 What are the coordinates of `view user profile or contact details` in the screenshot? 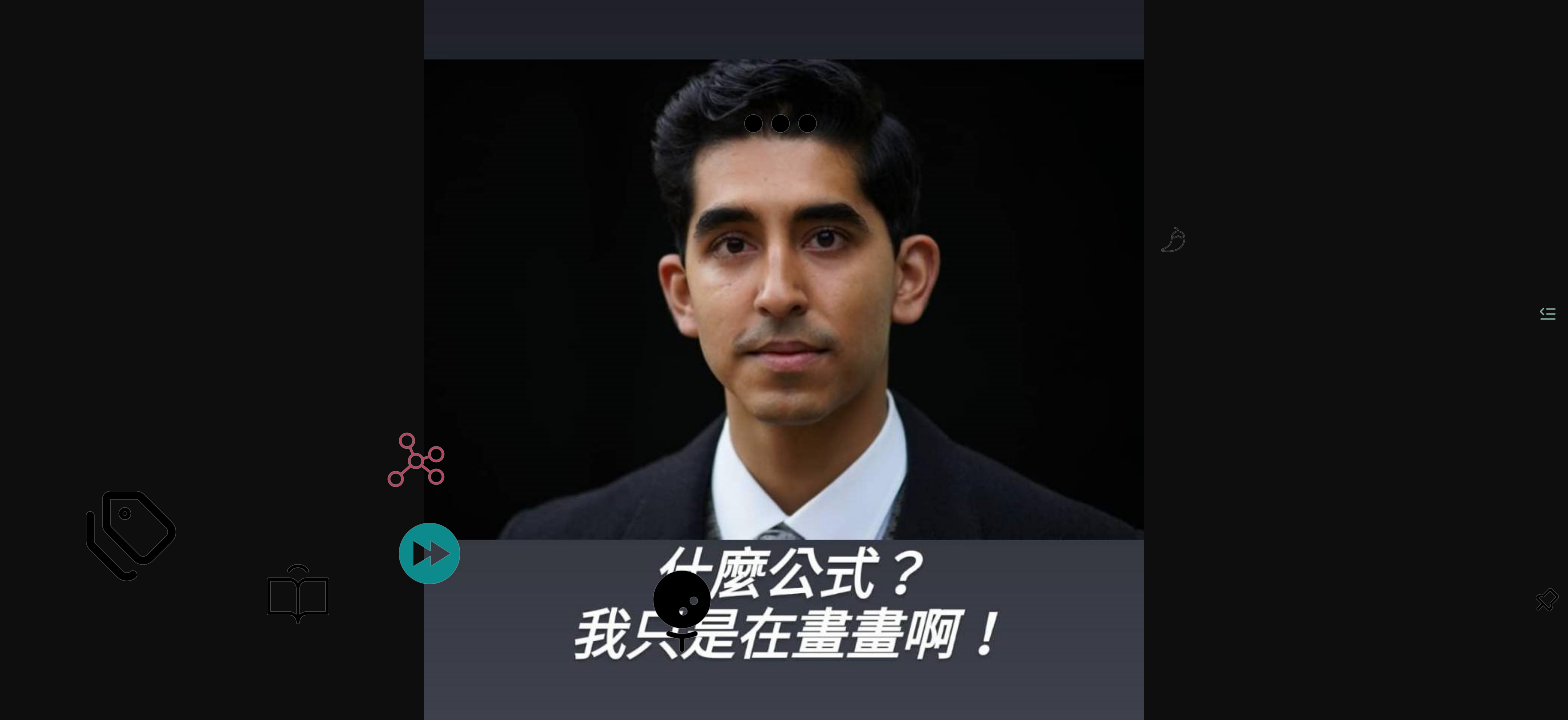 It's located at (298, 593).